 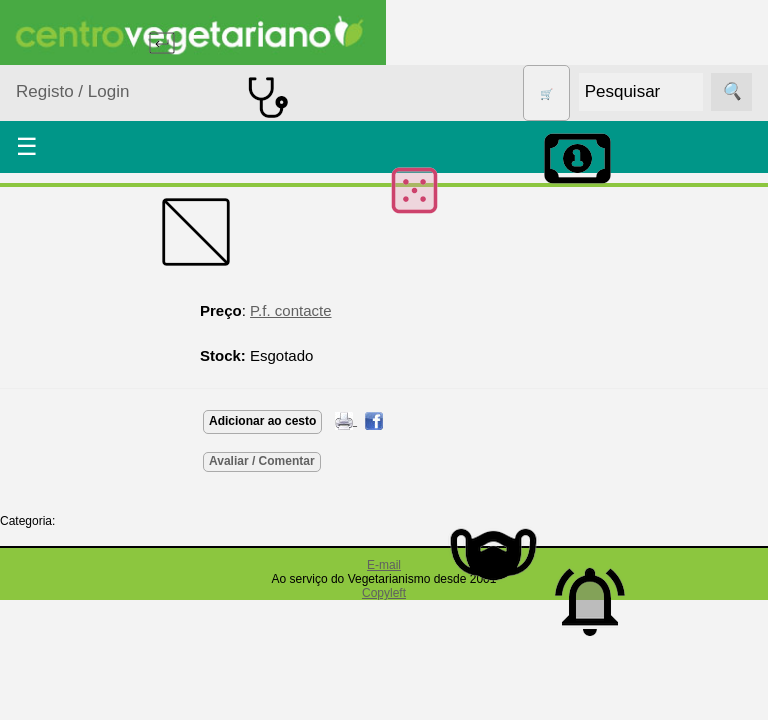 I want to click on press enter or return key, so click(x=162, y=43).